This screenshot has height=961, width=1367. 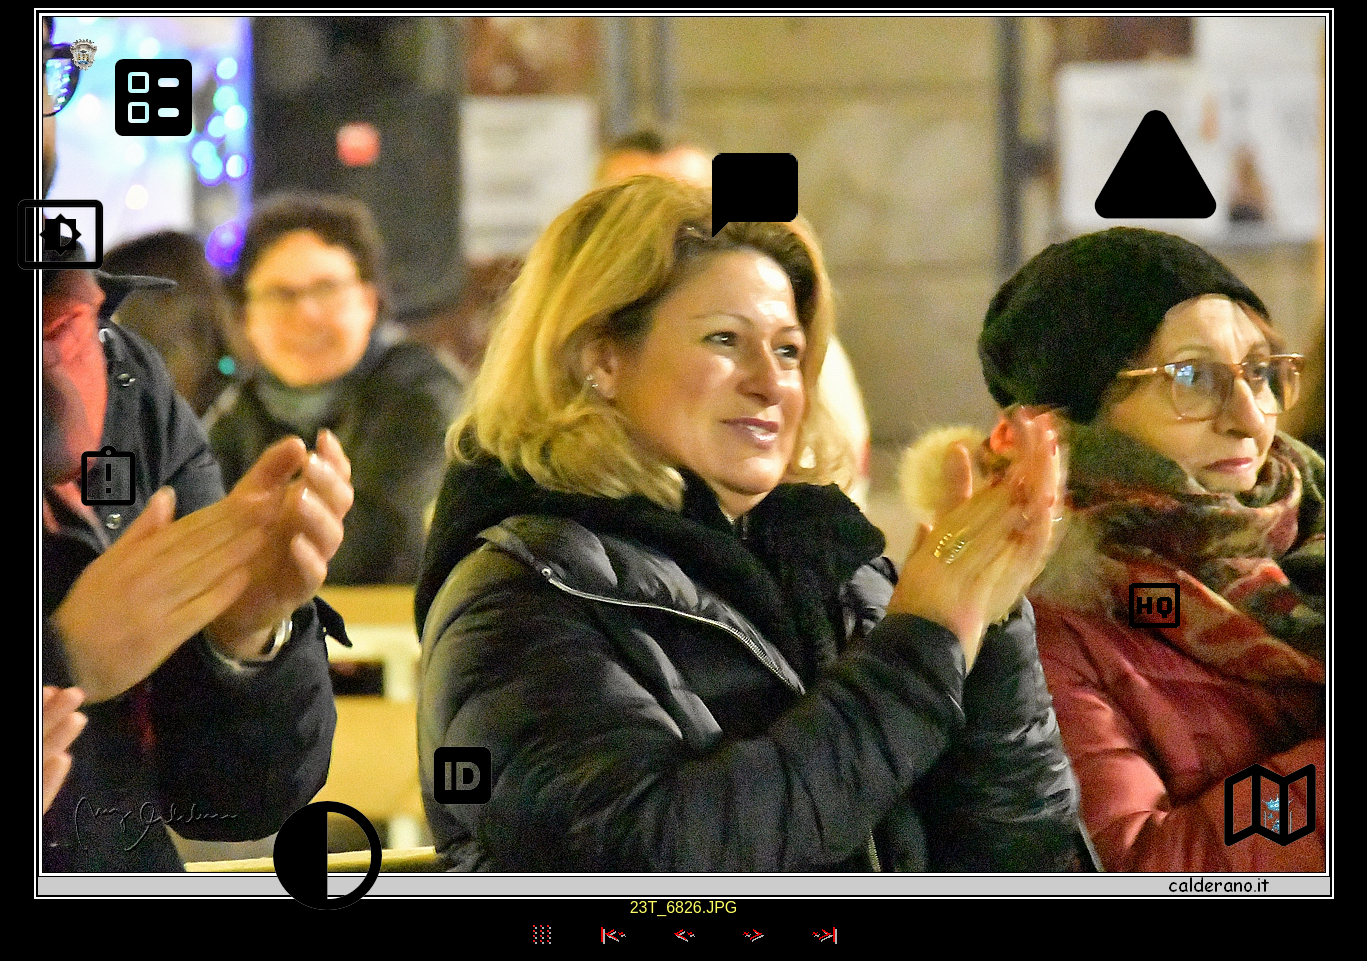 What do you see at coordinates (462, 775) in the screenshot?
I see `view user ID or identification details` at bounding box center [462, 775].